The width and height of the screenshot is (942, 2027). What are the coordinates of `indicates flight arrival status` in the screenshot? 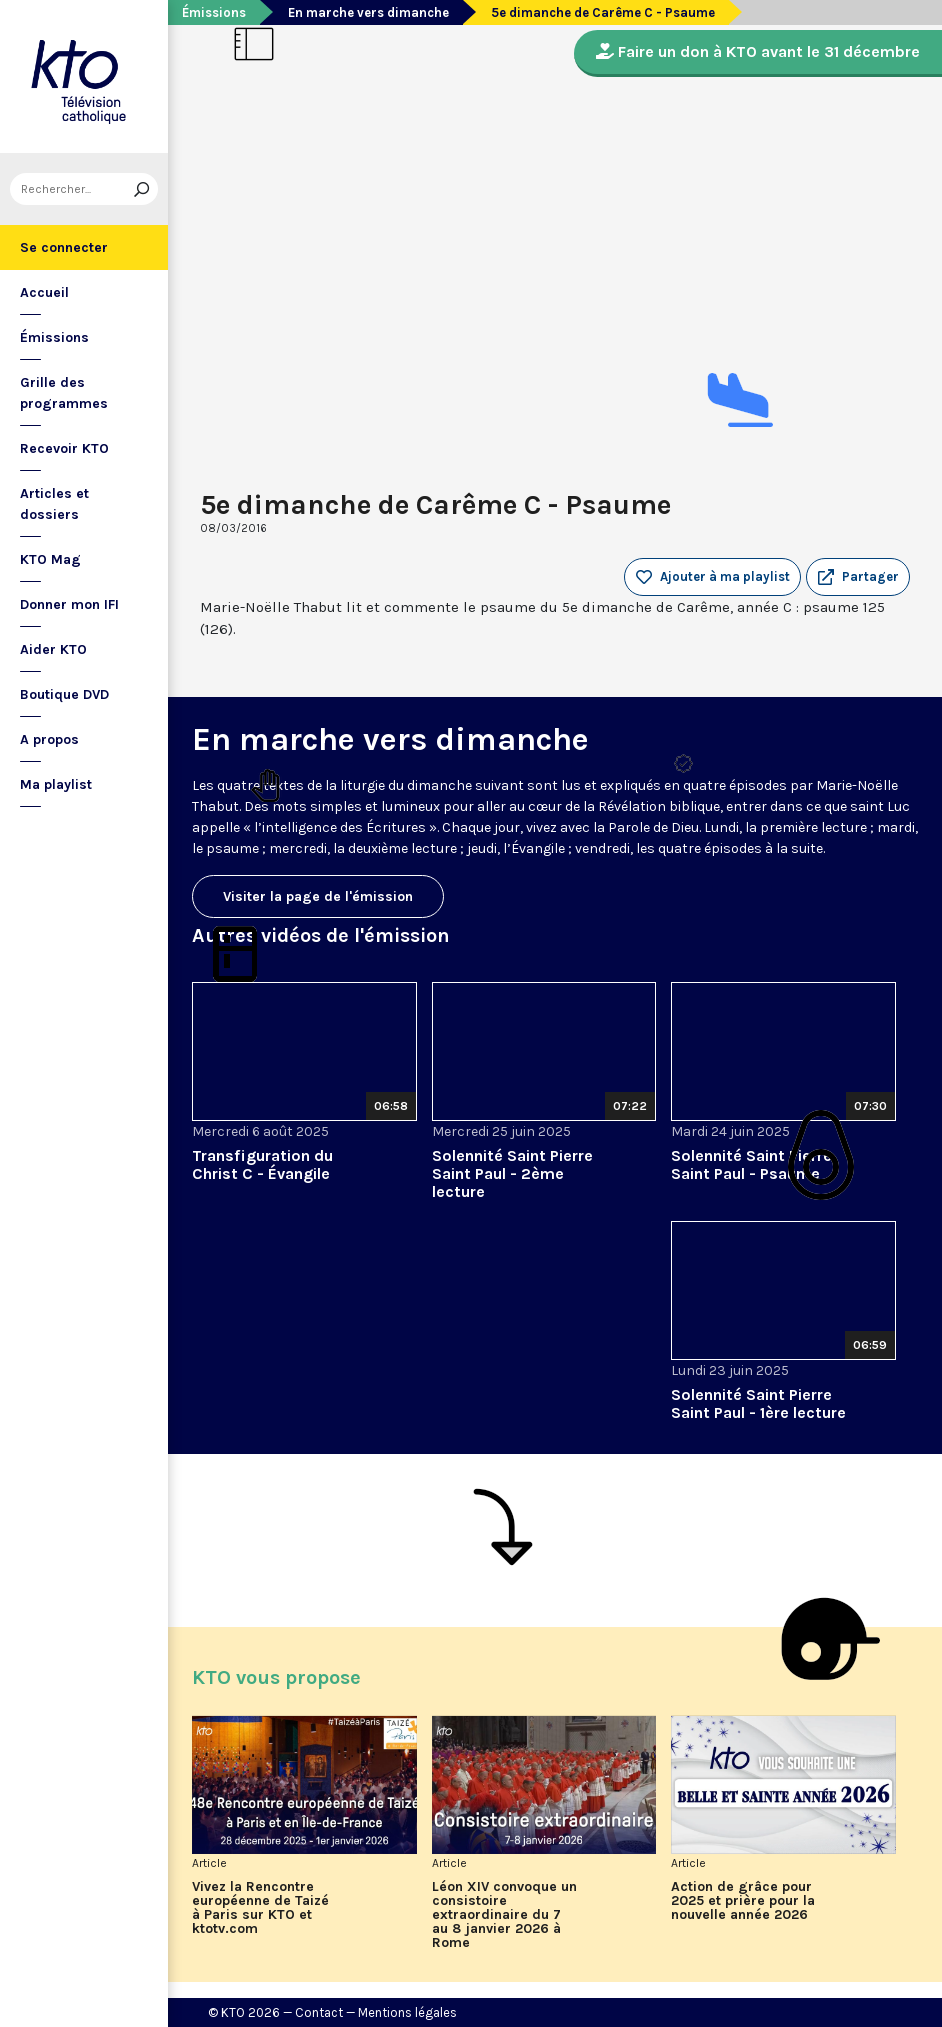 It's located at (737, 400).